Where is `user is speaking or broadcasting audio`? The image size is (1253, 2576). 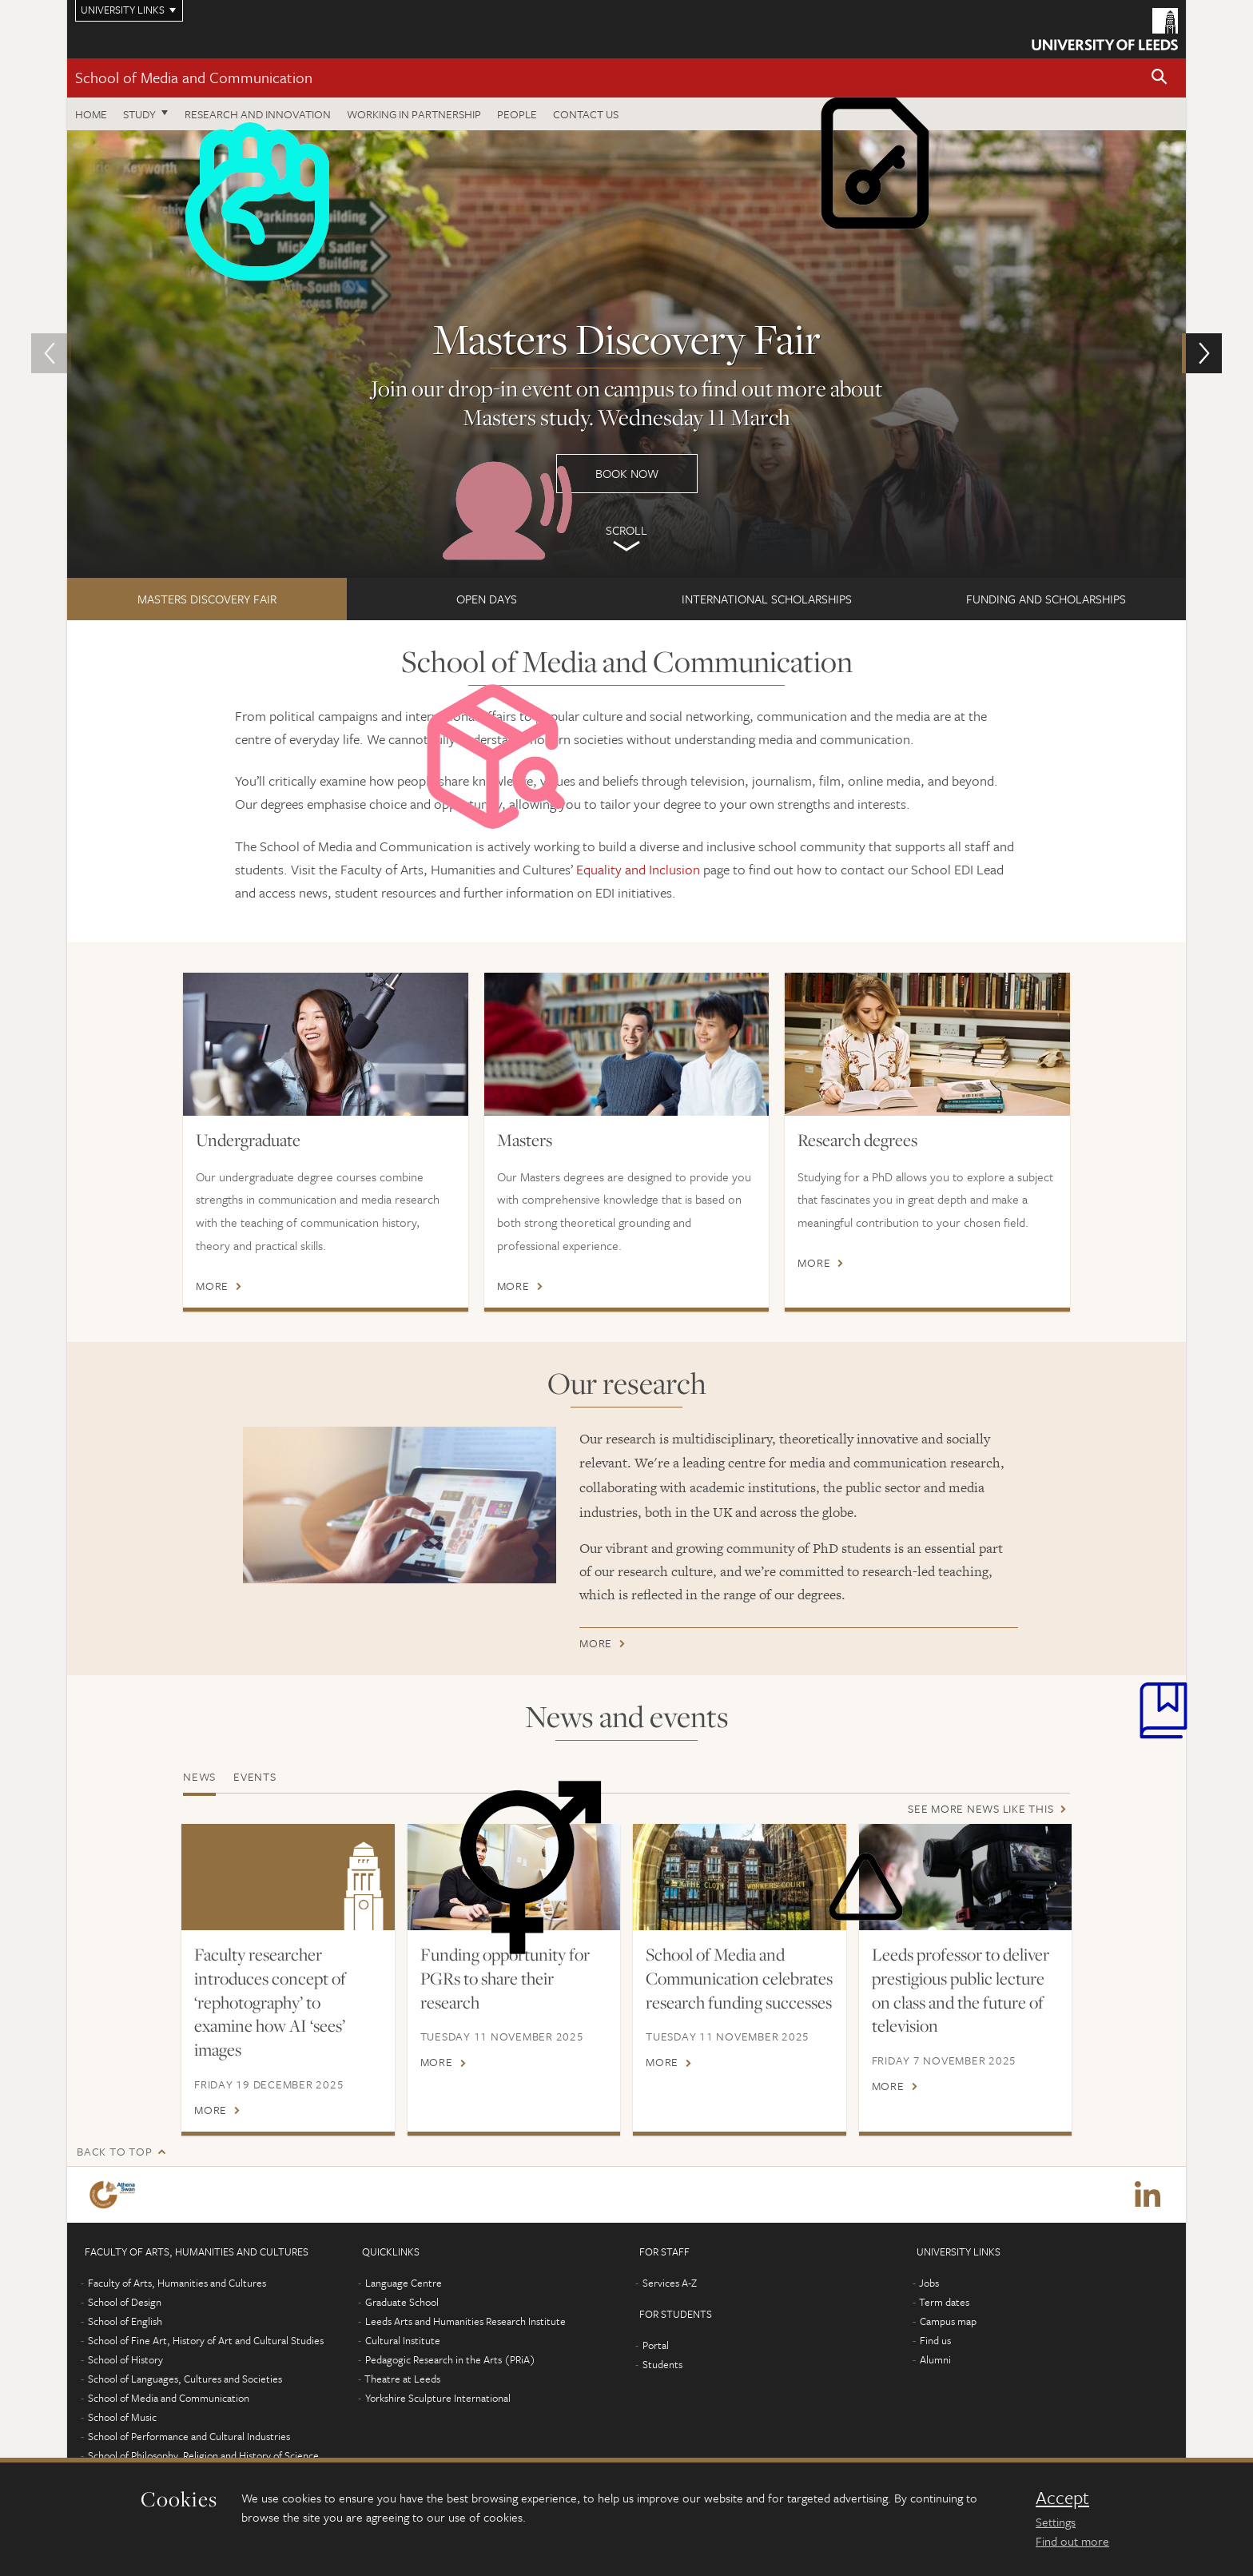
user is speaking or broadcasting audio is located at coordinates (505, 511).